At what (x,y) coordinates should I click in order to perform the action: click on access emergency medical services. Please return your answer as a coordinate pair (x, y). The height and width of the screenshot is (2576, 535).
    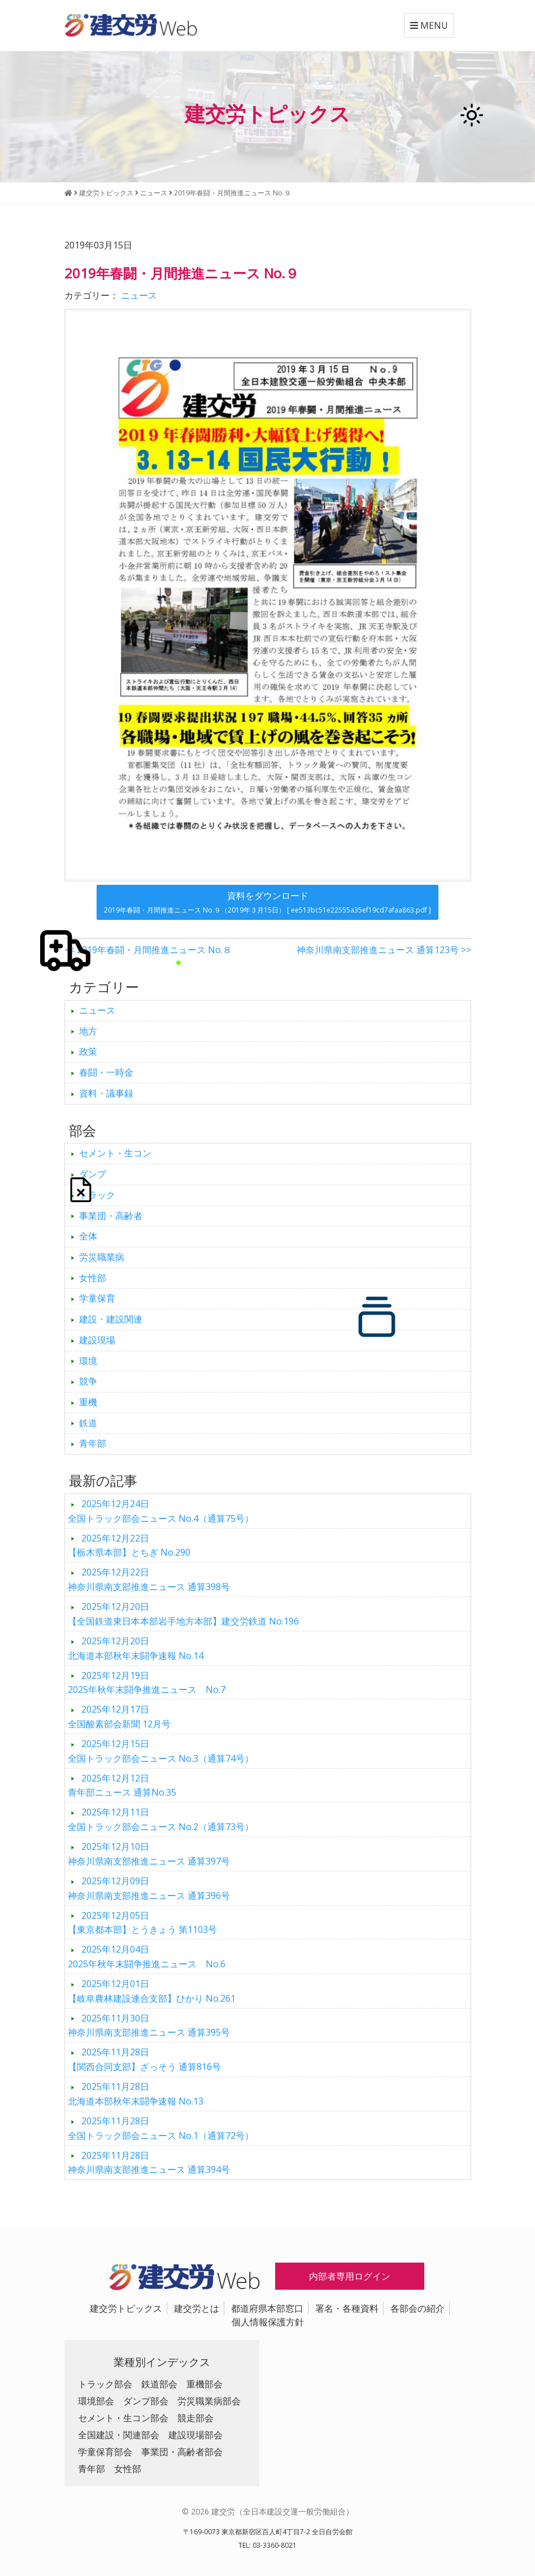
    Looking at the image, I should click on (65, 950).